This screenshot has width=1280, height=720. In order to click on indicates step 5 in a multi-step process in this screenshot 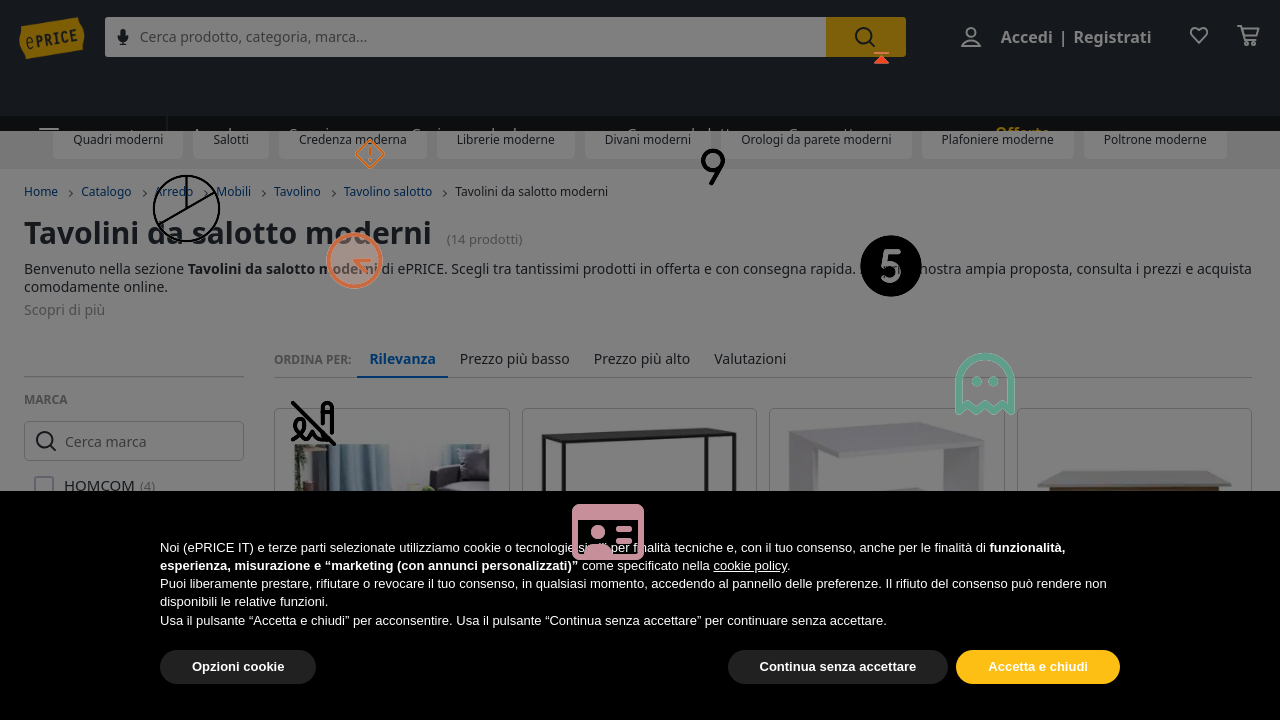, I will do `click(891, 266)`.